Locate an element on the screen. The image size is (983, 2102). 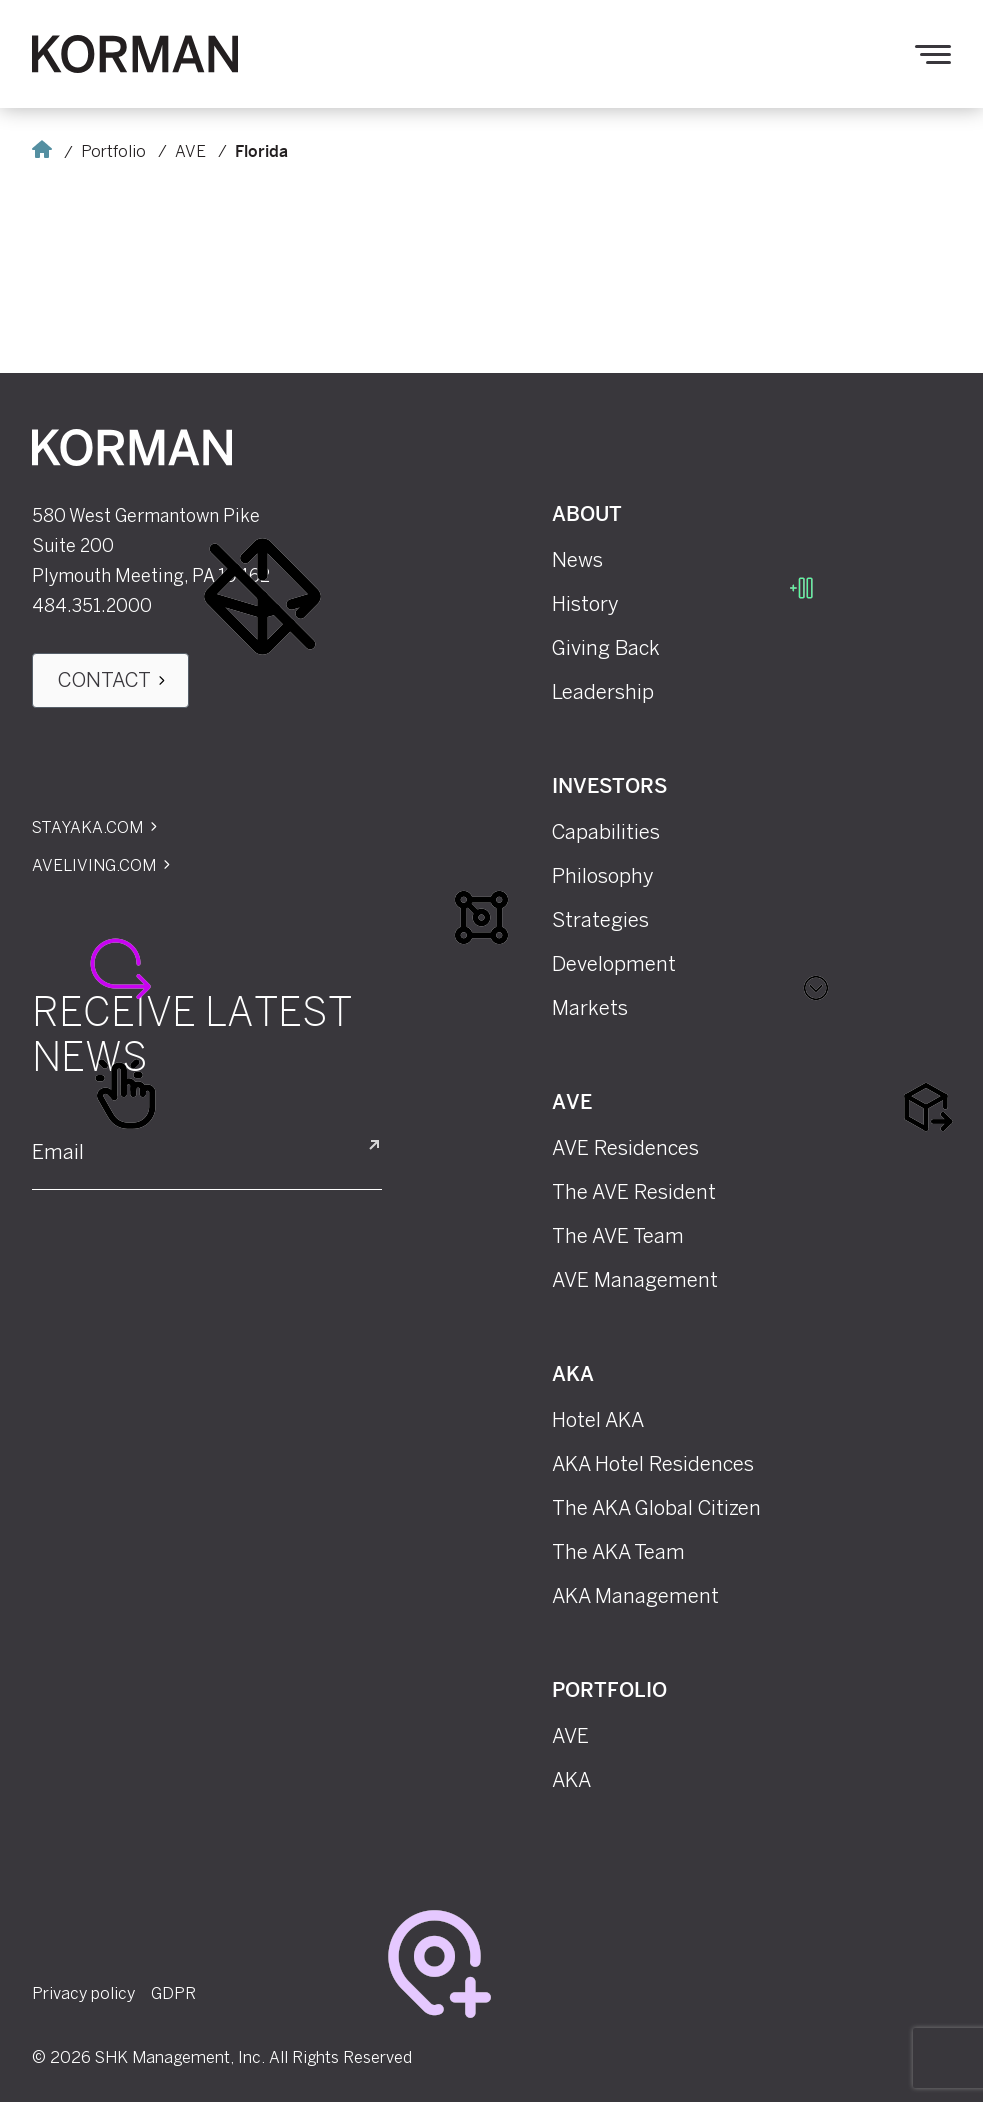
view complex network topology is located at coordinates (481, 917).